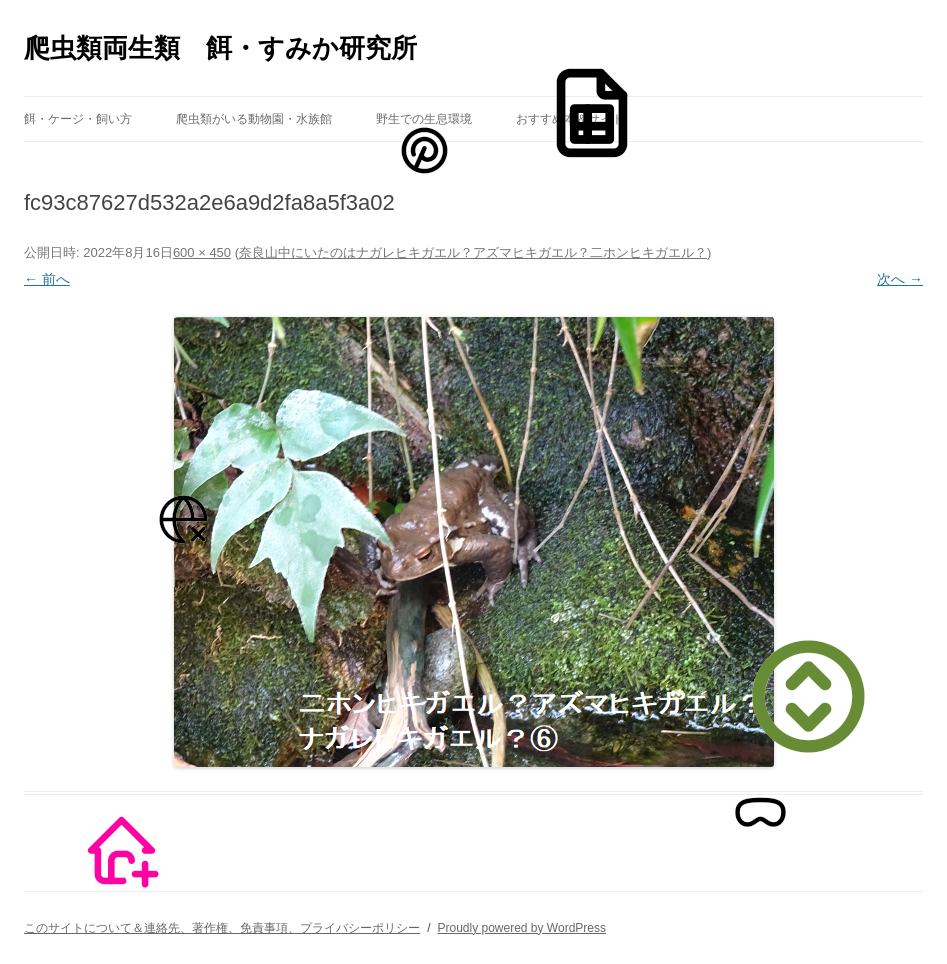 The height and width of the screenshot is (964, 947). I want to click on add a new home or address, so click(121, 850).